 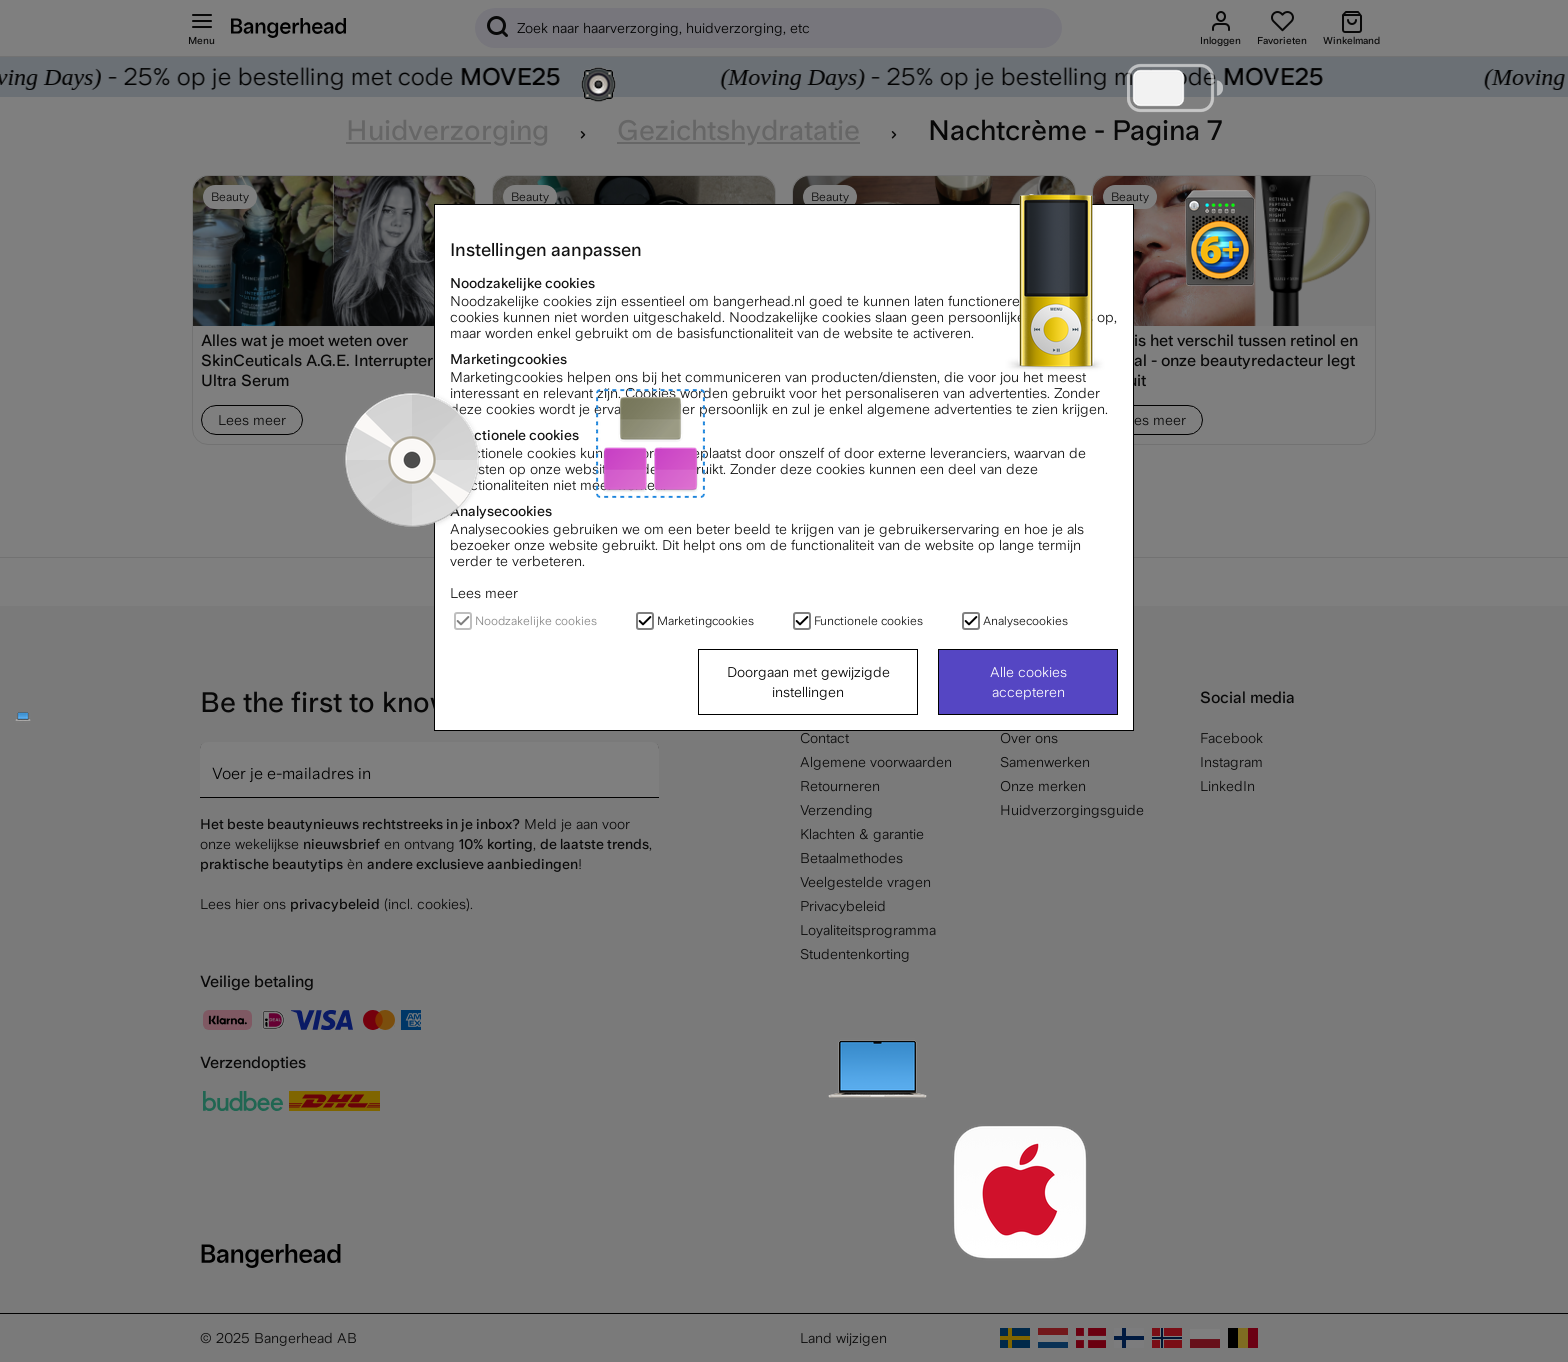 What do you see at coordinates (412, 460) in the screenshot?
I see `audio CD or optical media device` at bounding box center [412, 460].